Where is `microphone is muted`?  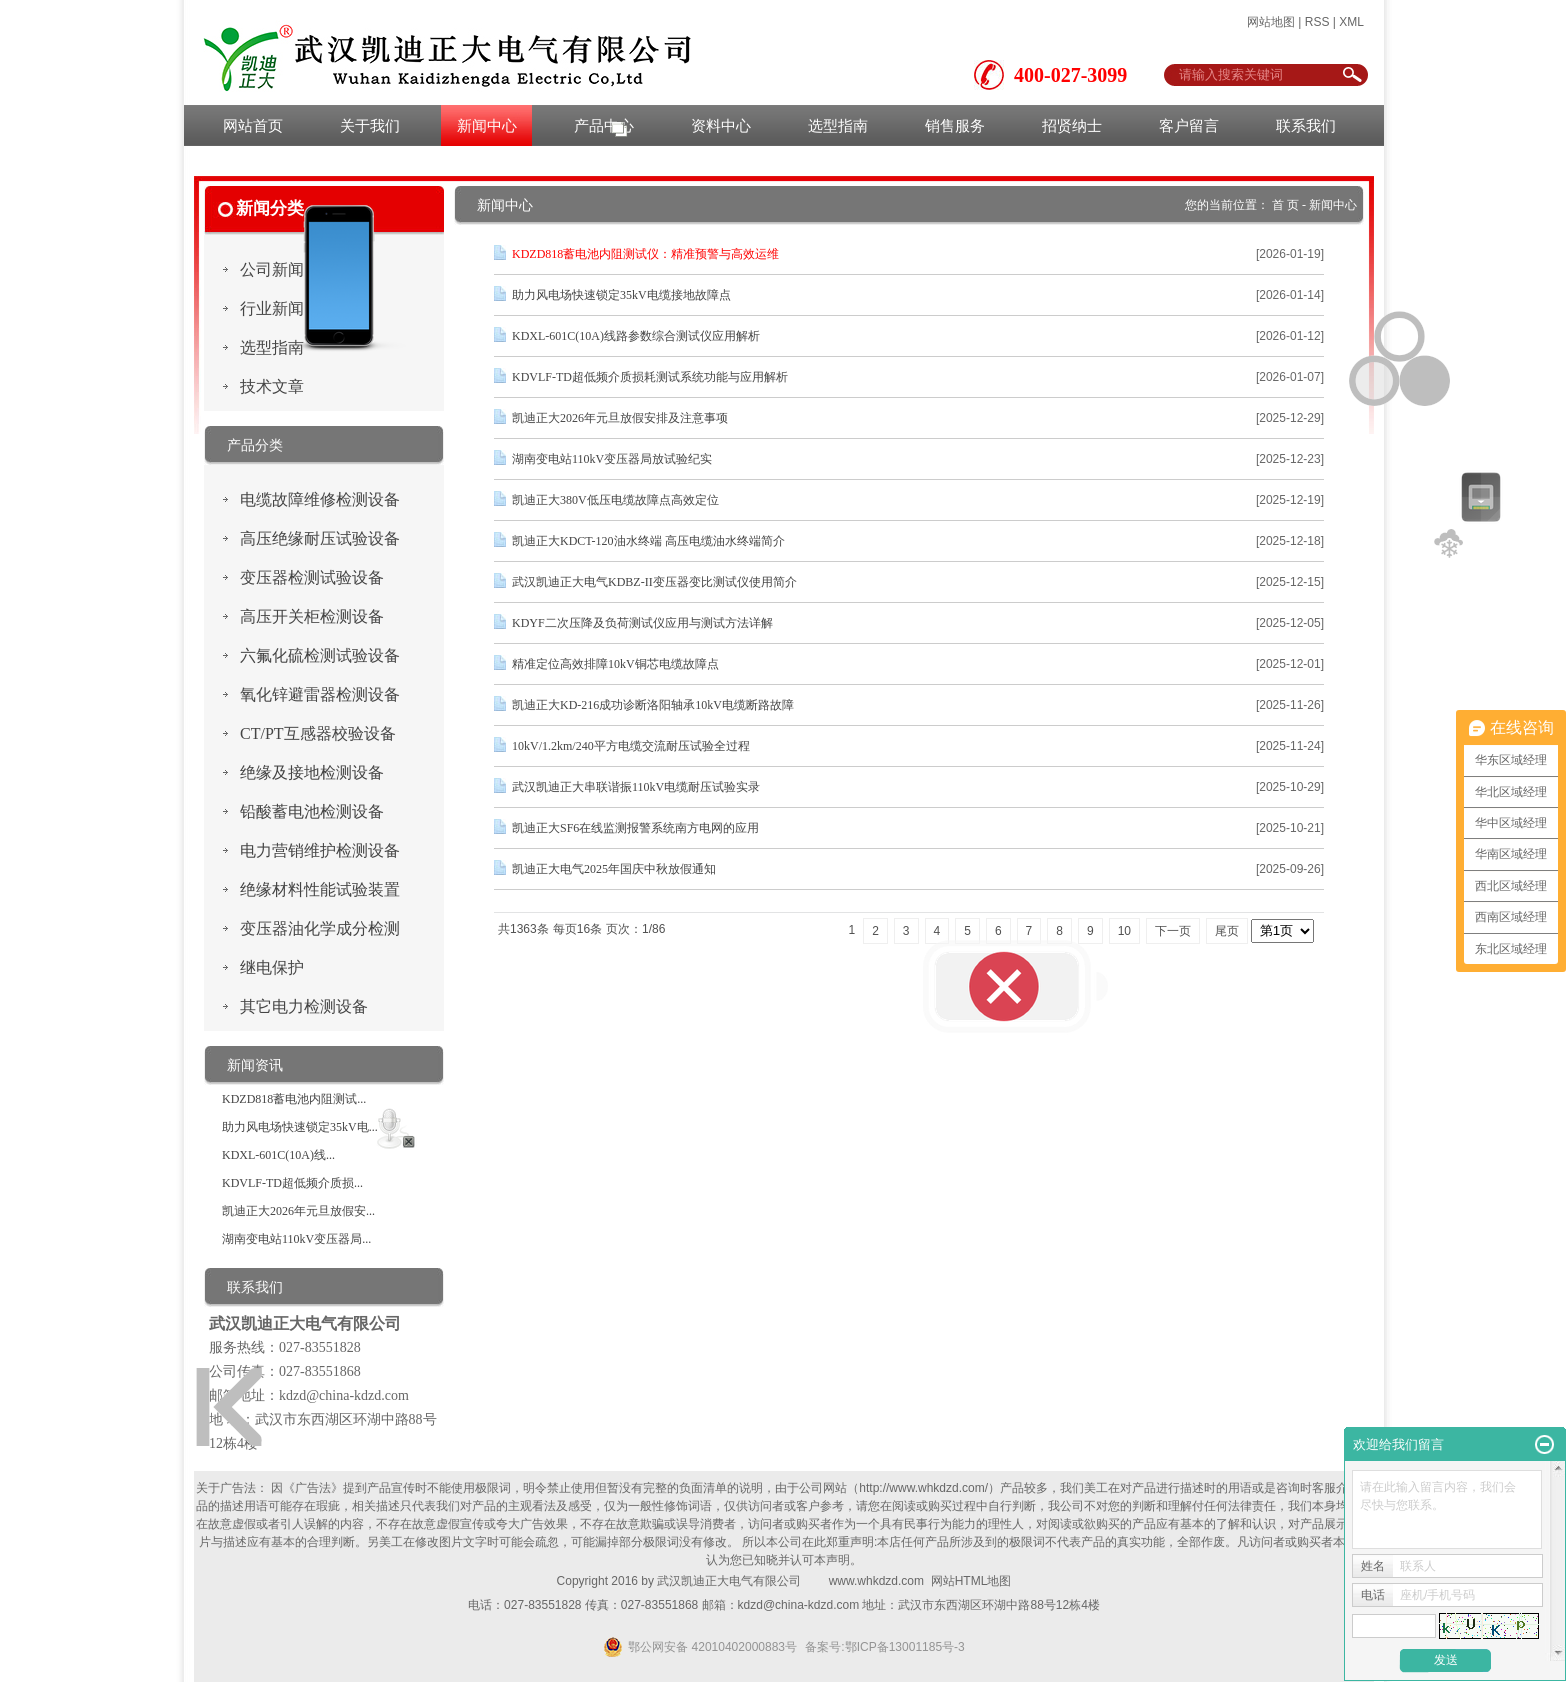
microphone is muted is located at coordinates (396, 1129).